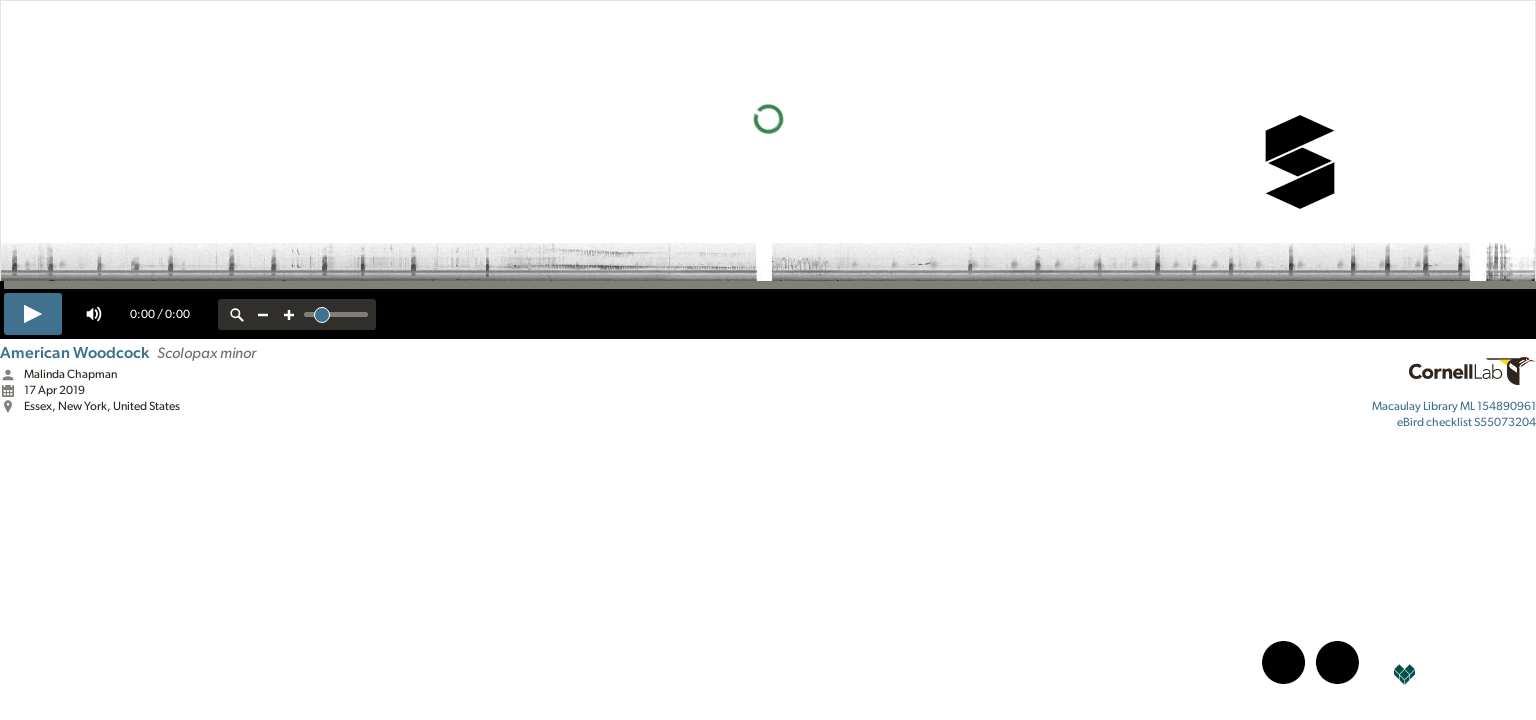  Describe the element at coordinates (1300, 162) in the screenshot. I see `open Spark AR Studio application` at that location.